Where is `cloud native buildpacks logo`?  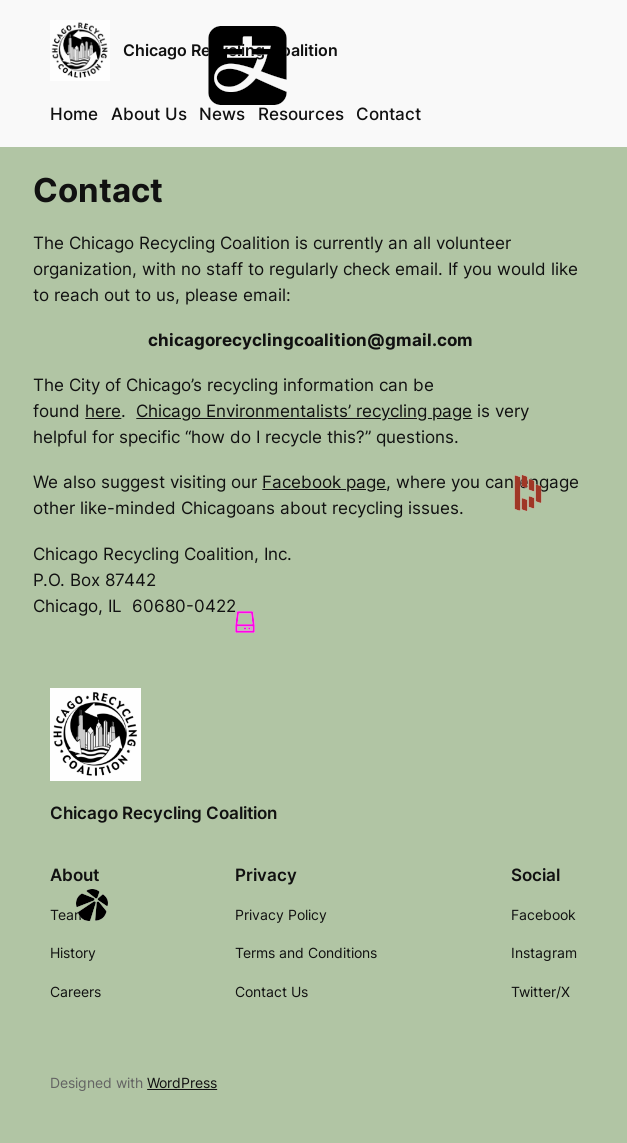
cloud native buildpacks logo is located at coordinates (92, 905).